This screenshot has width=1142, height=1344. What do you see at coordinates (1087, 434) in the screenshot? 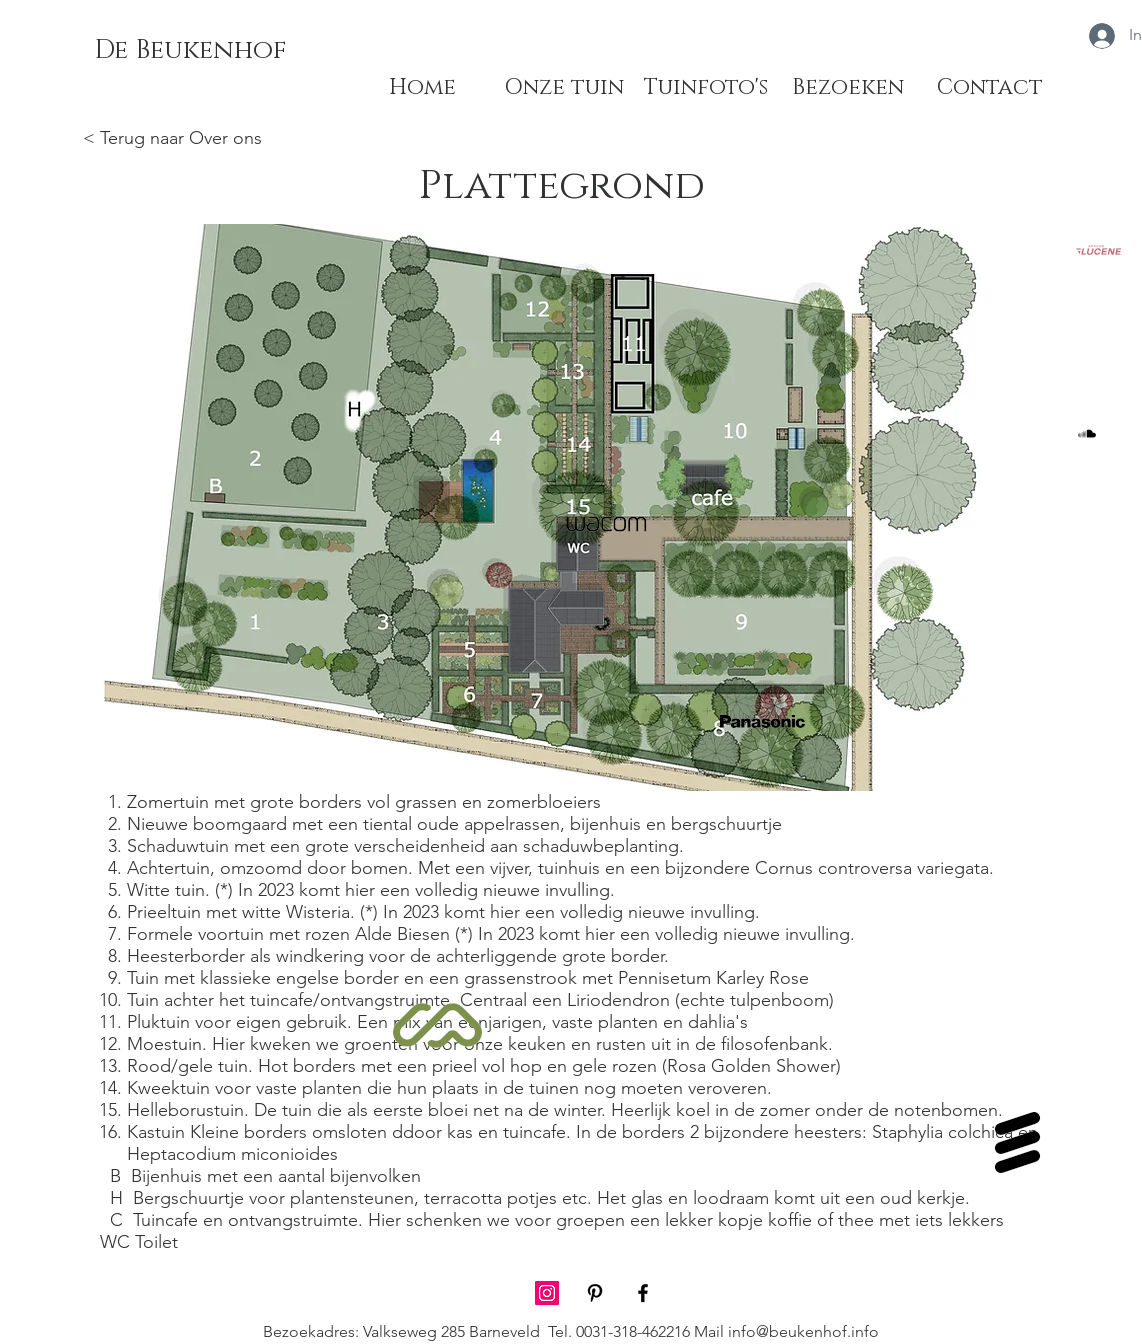
I see `open soundcloud app` at bounding box center [1087, 434].